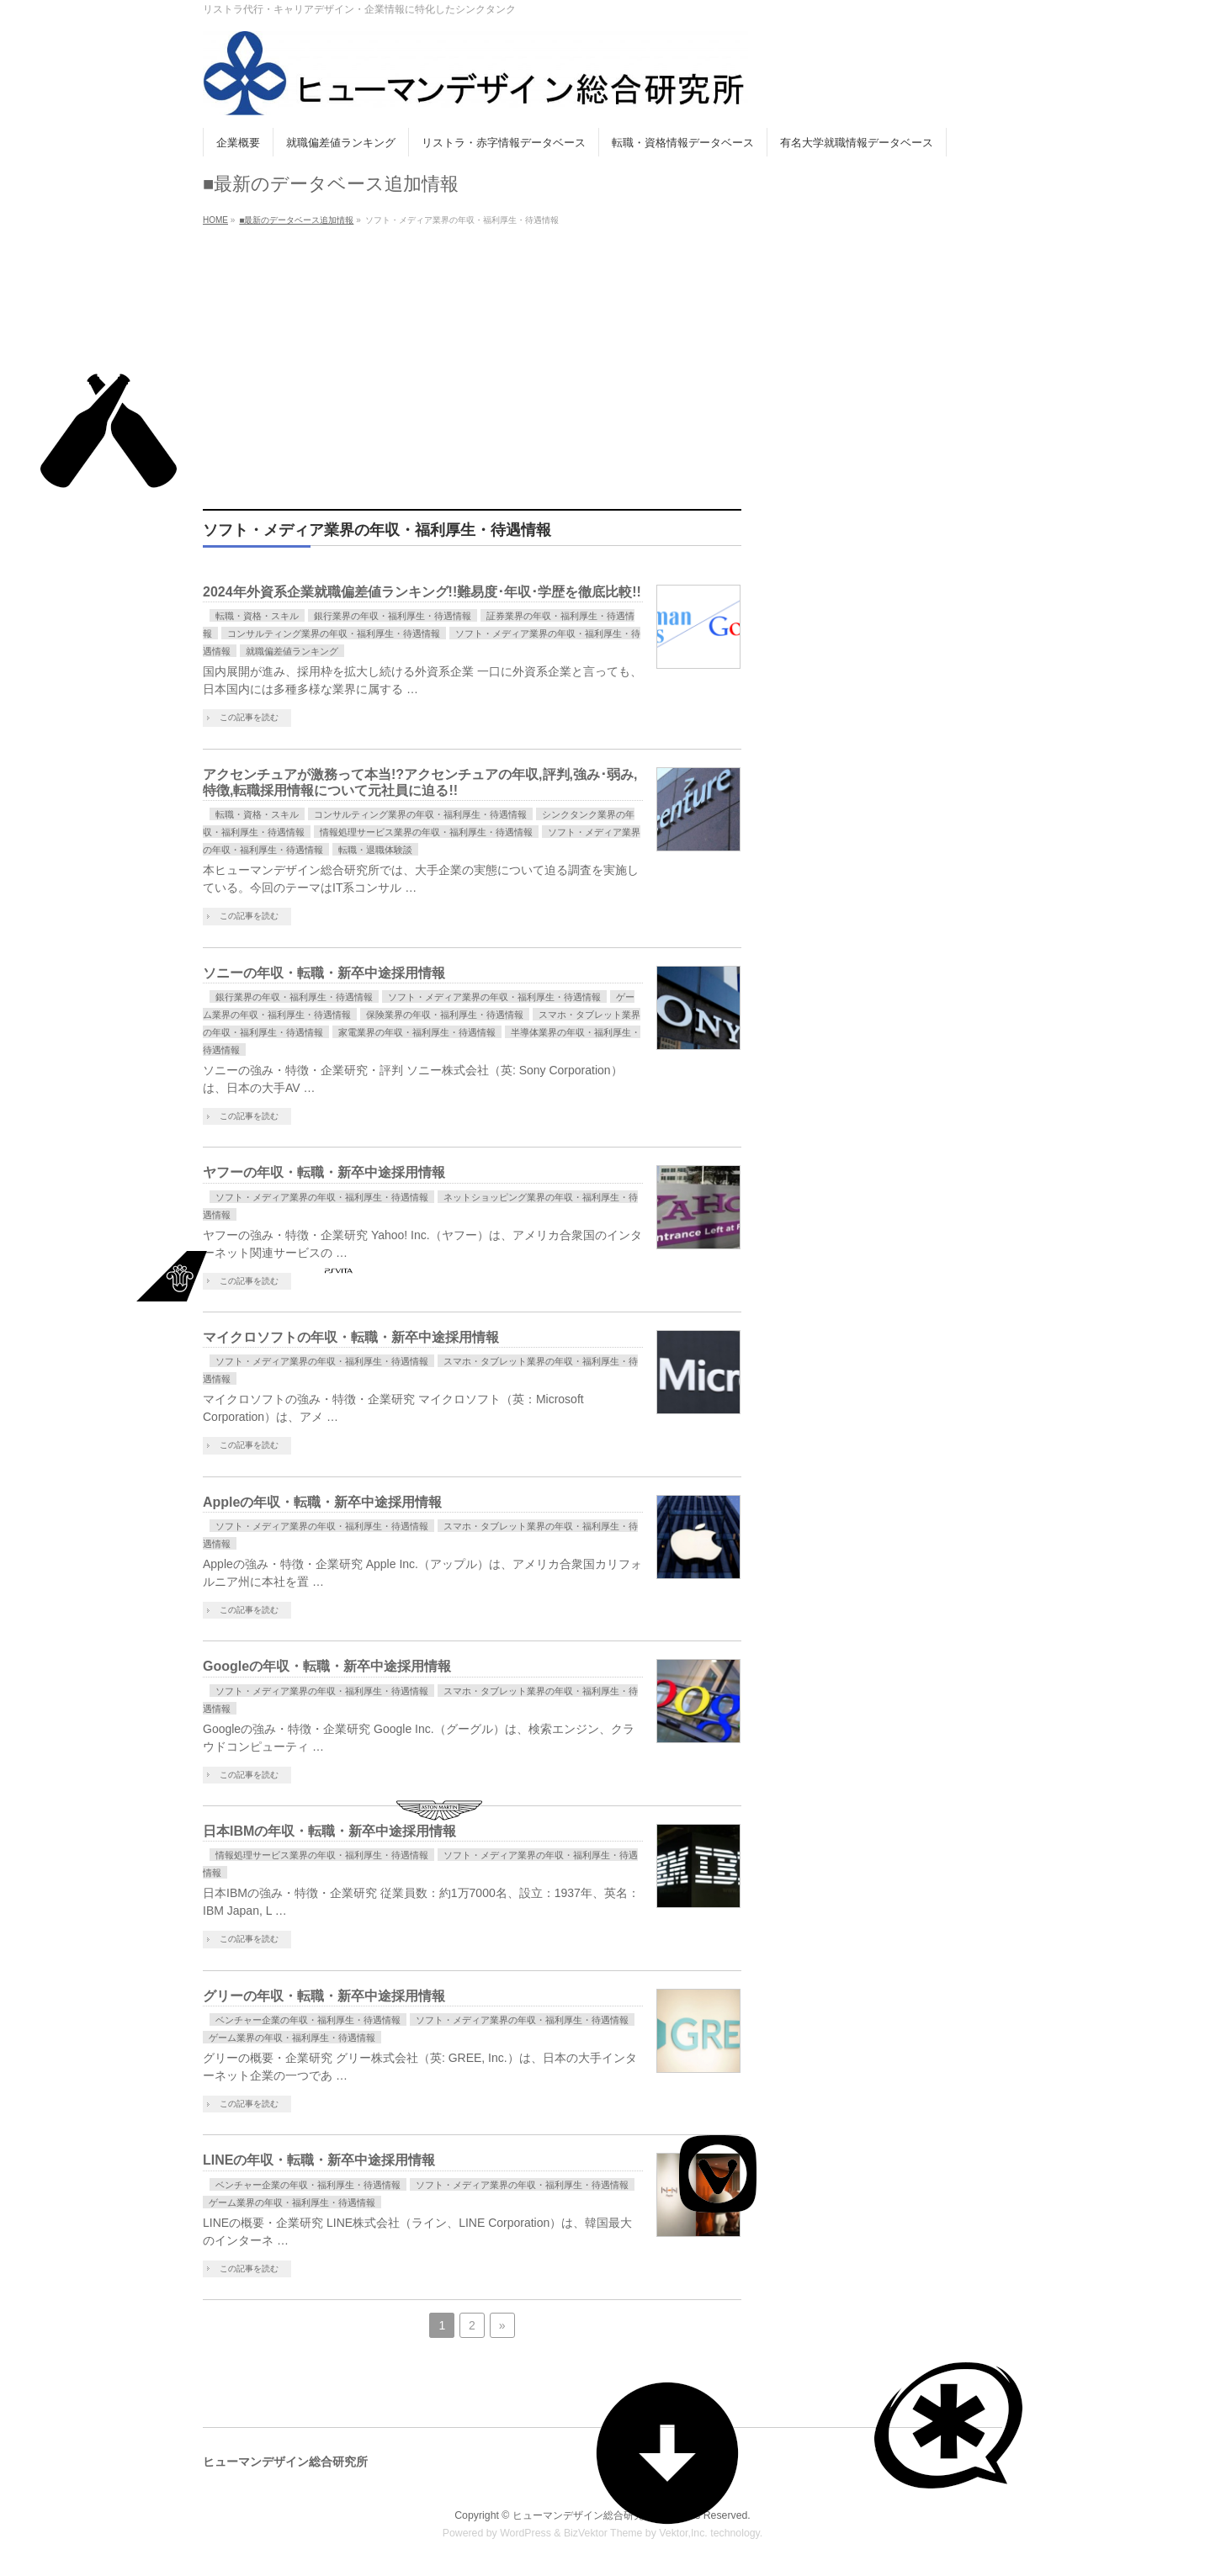  I want to click on asterisk open-source telephony platform logo, so click(948, 2425).